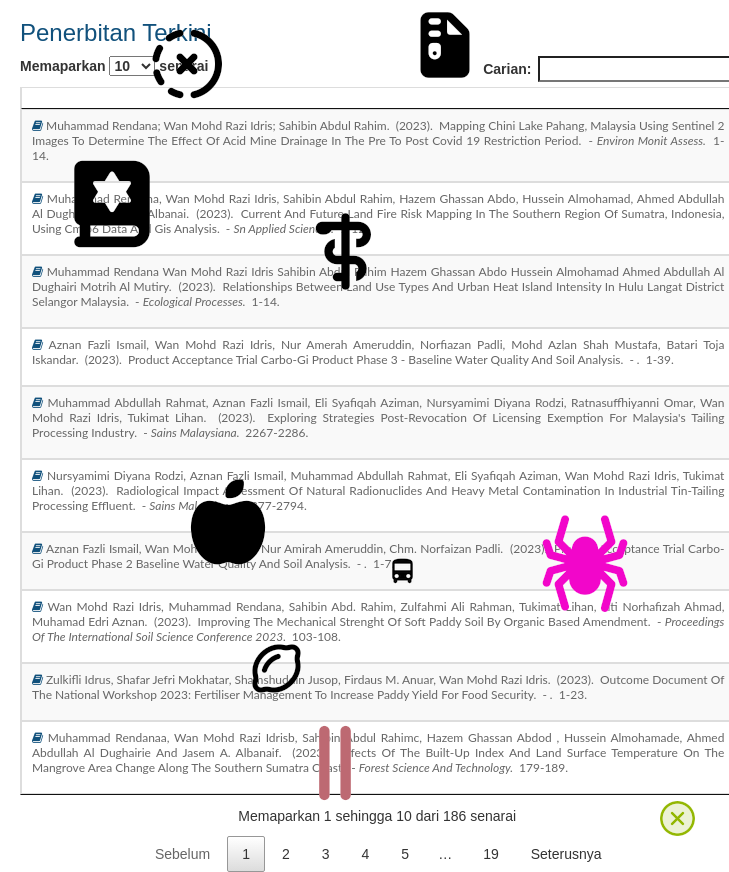  I want to click on cancel or stop a process in progress, so click(187, 64).